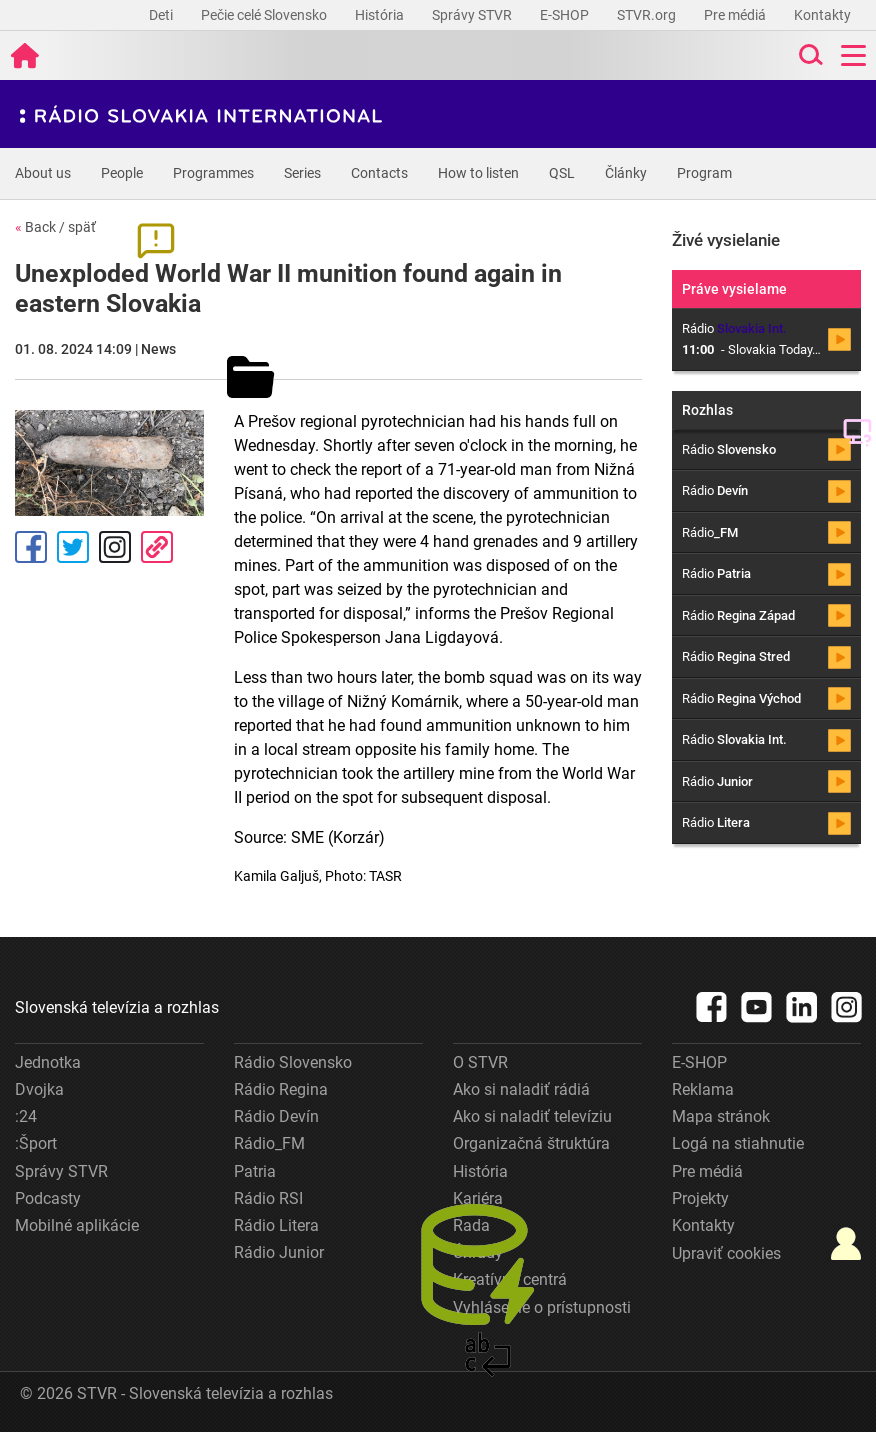 The height and width of the screenshot is (1432, 876). Describe the element at coordinates (156, 240) in the screenshot. I see `message contains a warning or alert` at that location.